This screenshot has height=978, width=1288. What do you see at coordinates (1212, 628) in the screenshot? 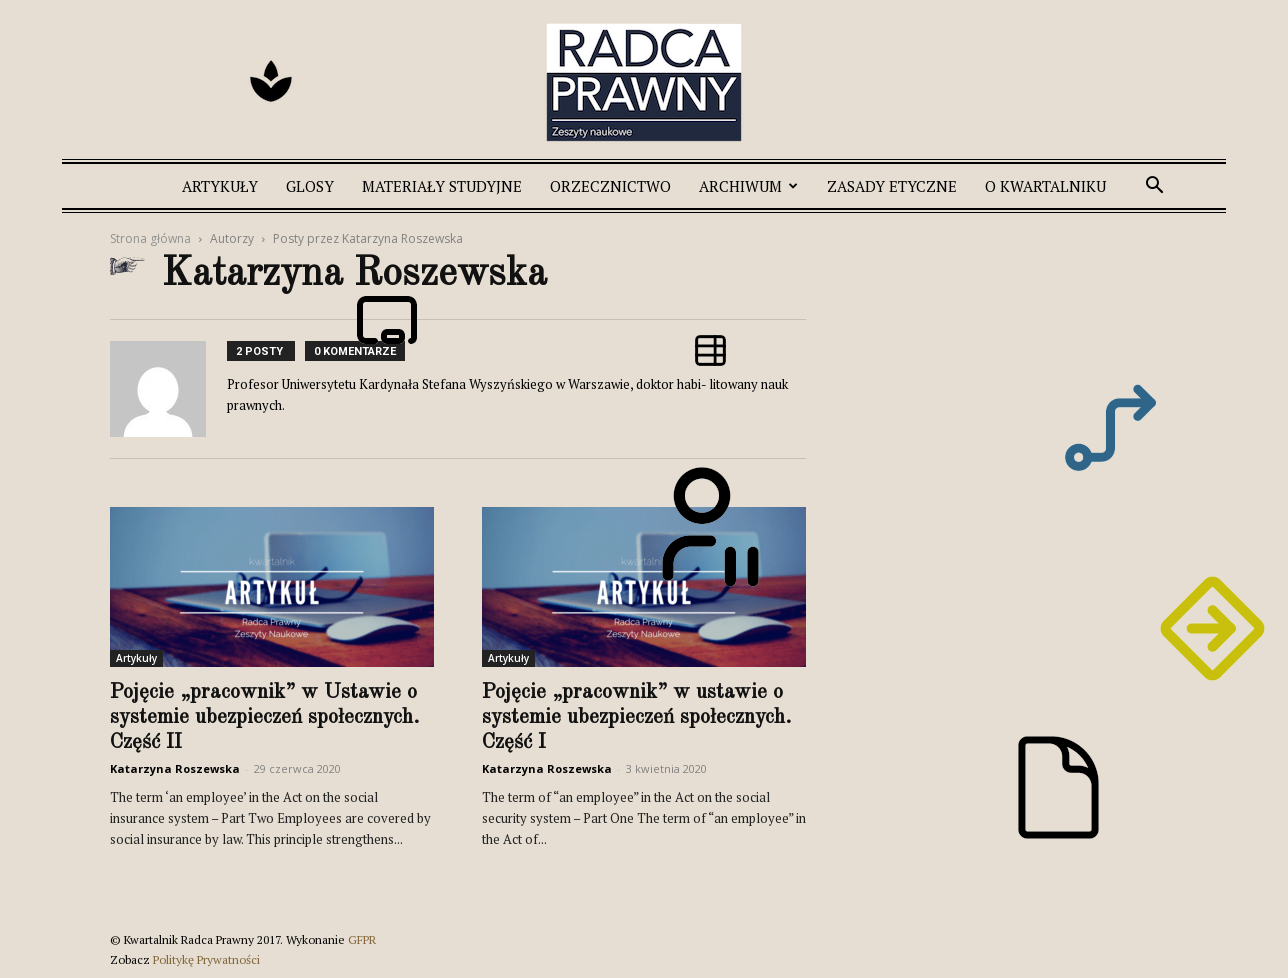
I see `get directions or navigation guidance` at bounding box center [1212, 628].